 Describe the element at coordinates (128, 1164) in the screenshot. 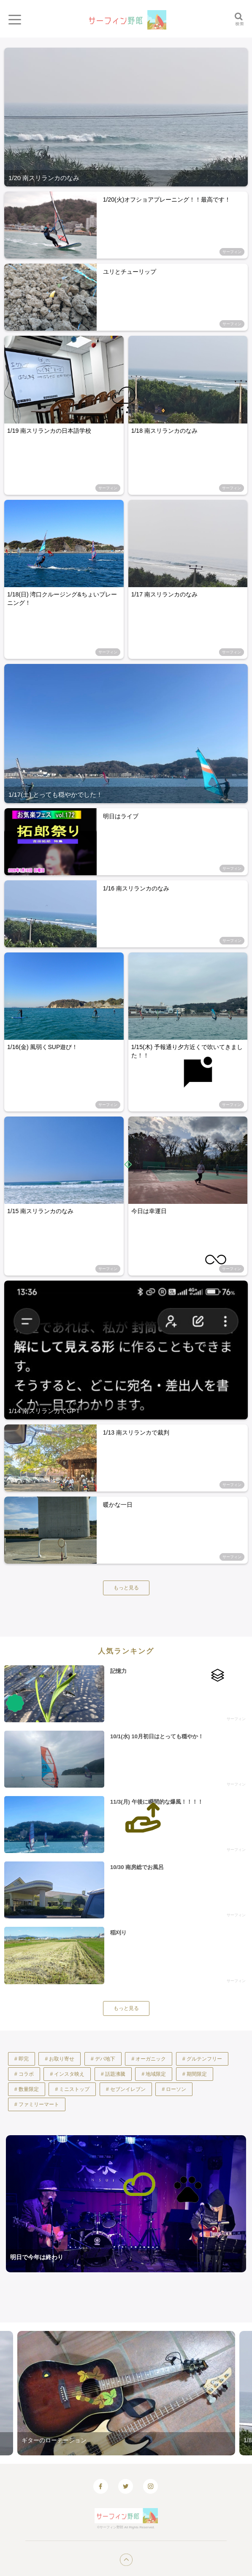

I see `indicates a warning or alert requiring attention` at that location.